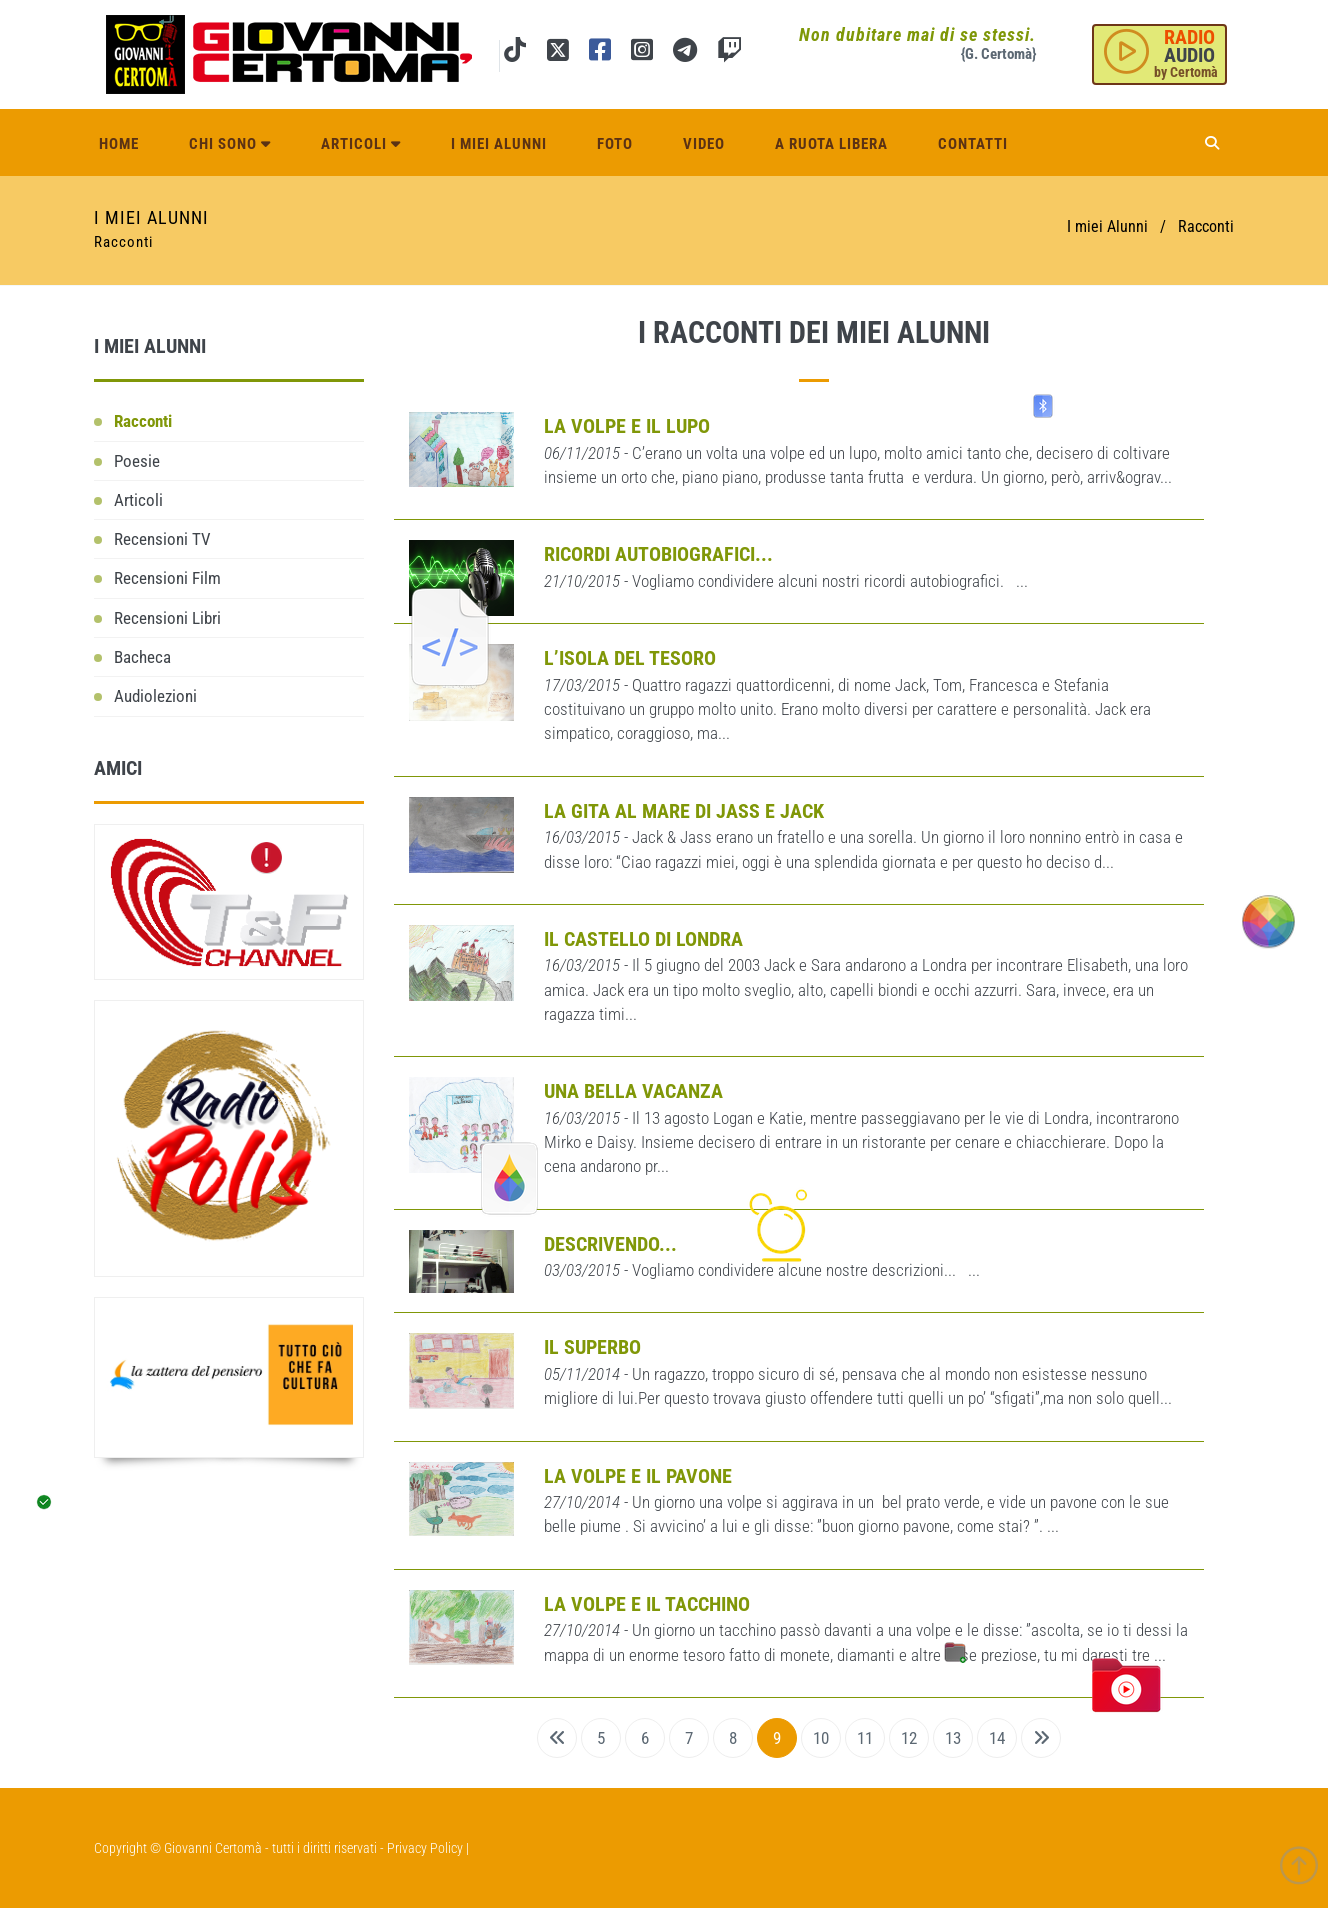 Image resolution: width=1328 pixels, height=1908 pixels. I want to click on an HTML or web document file, so click(450, 637).